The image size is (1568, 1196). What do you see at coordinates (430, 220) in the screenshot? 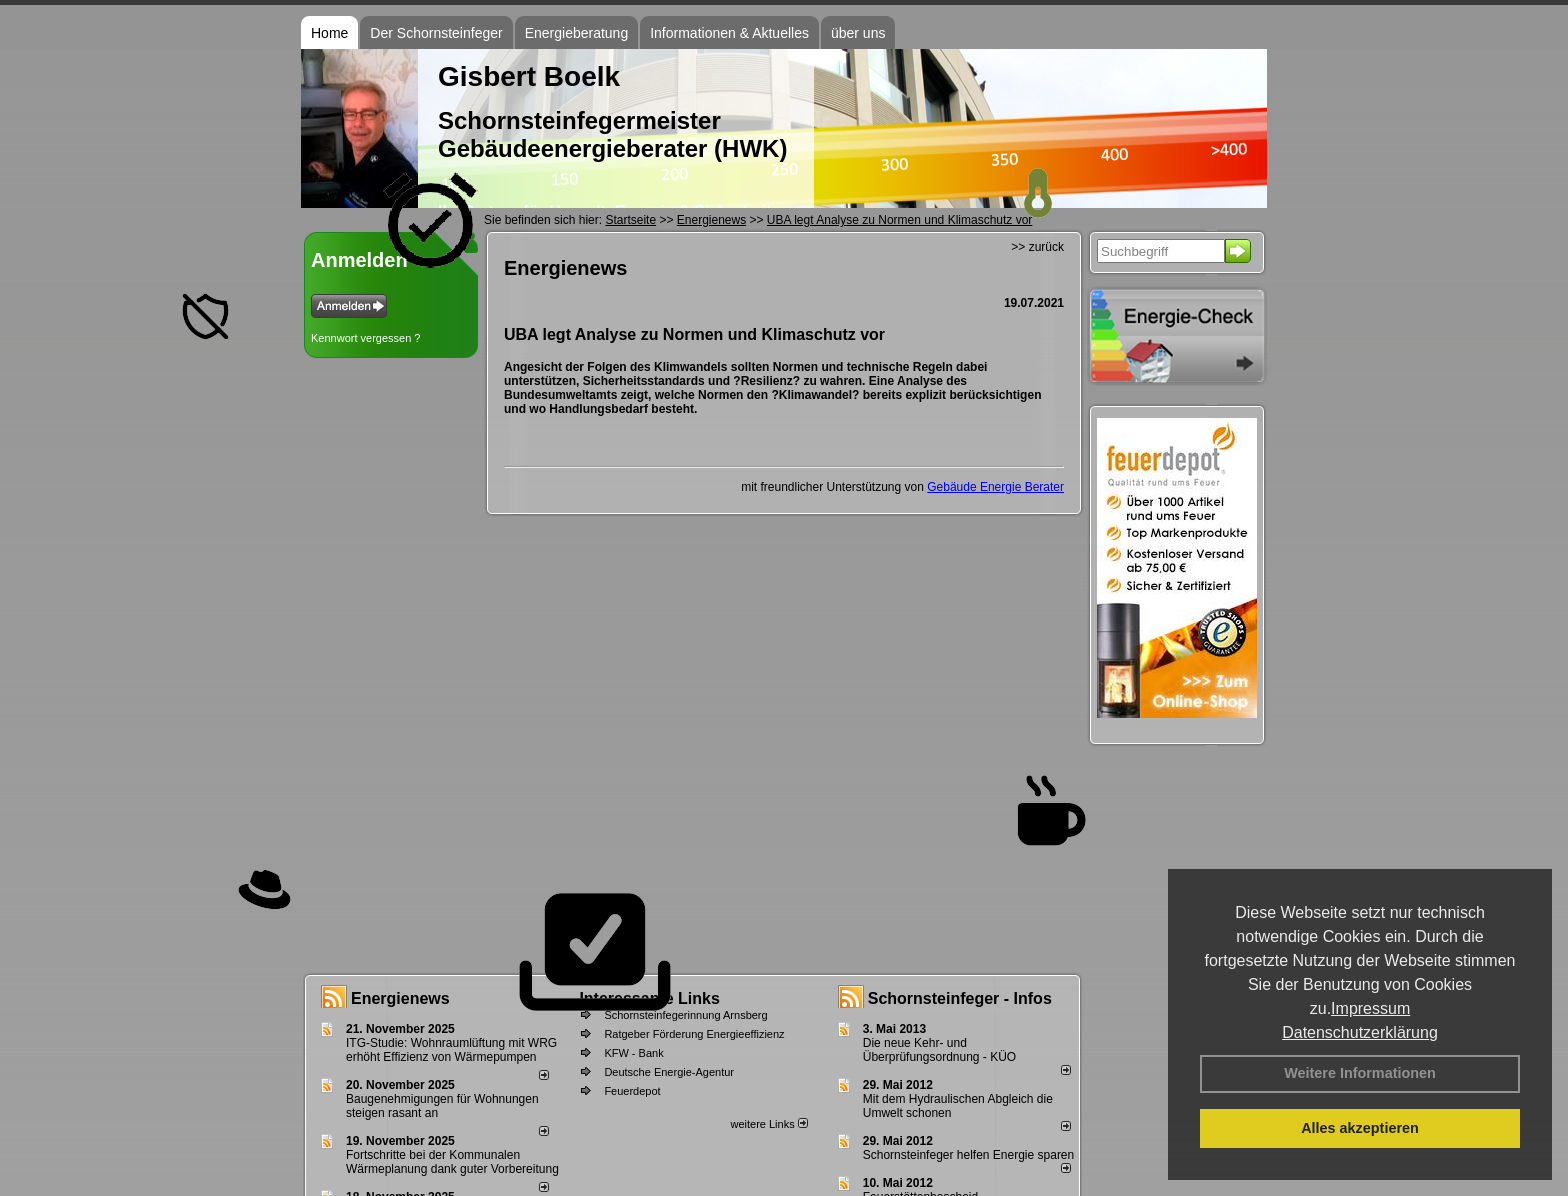
I see `alarm is set and active` at bounding box center [430, 220].